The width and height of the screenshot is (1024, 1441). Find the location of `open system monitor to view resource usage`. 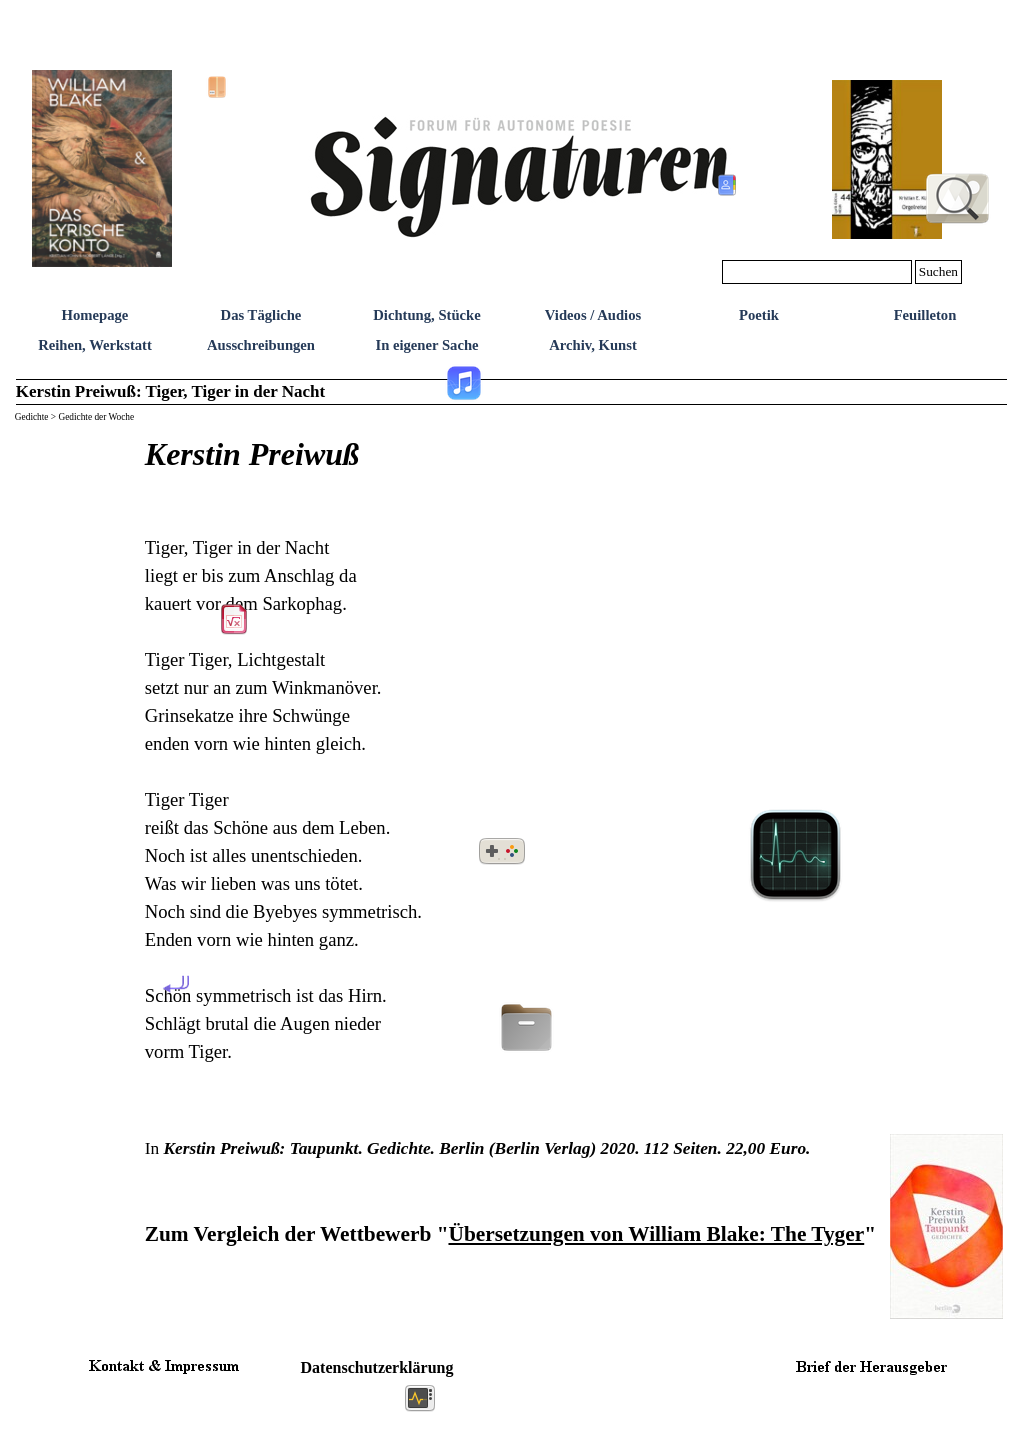

open system monitor to view resource usage is located at coordinates (420, 1398).